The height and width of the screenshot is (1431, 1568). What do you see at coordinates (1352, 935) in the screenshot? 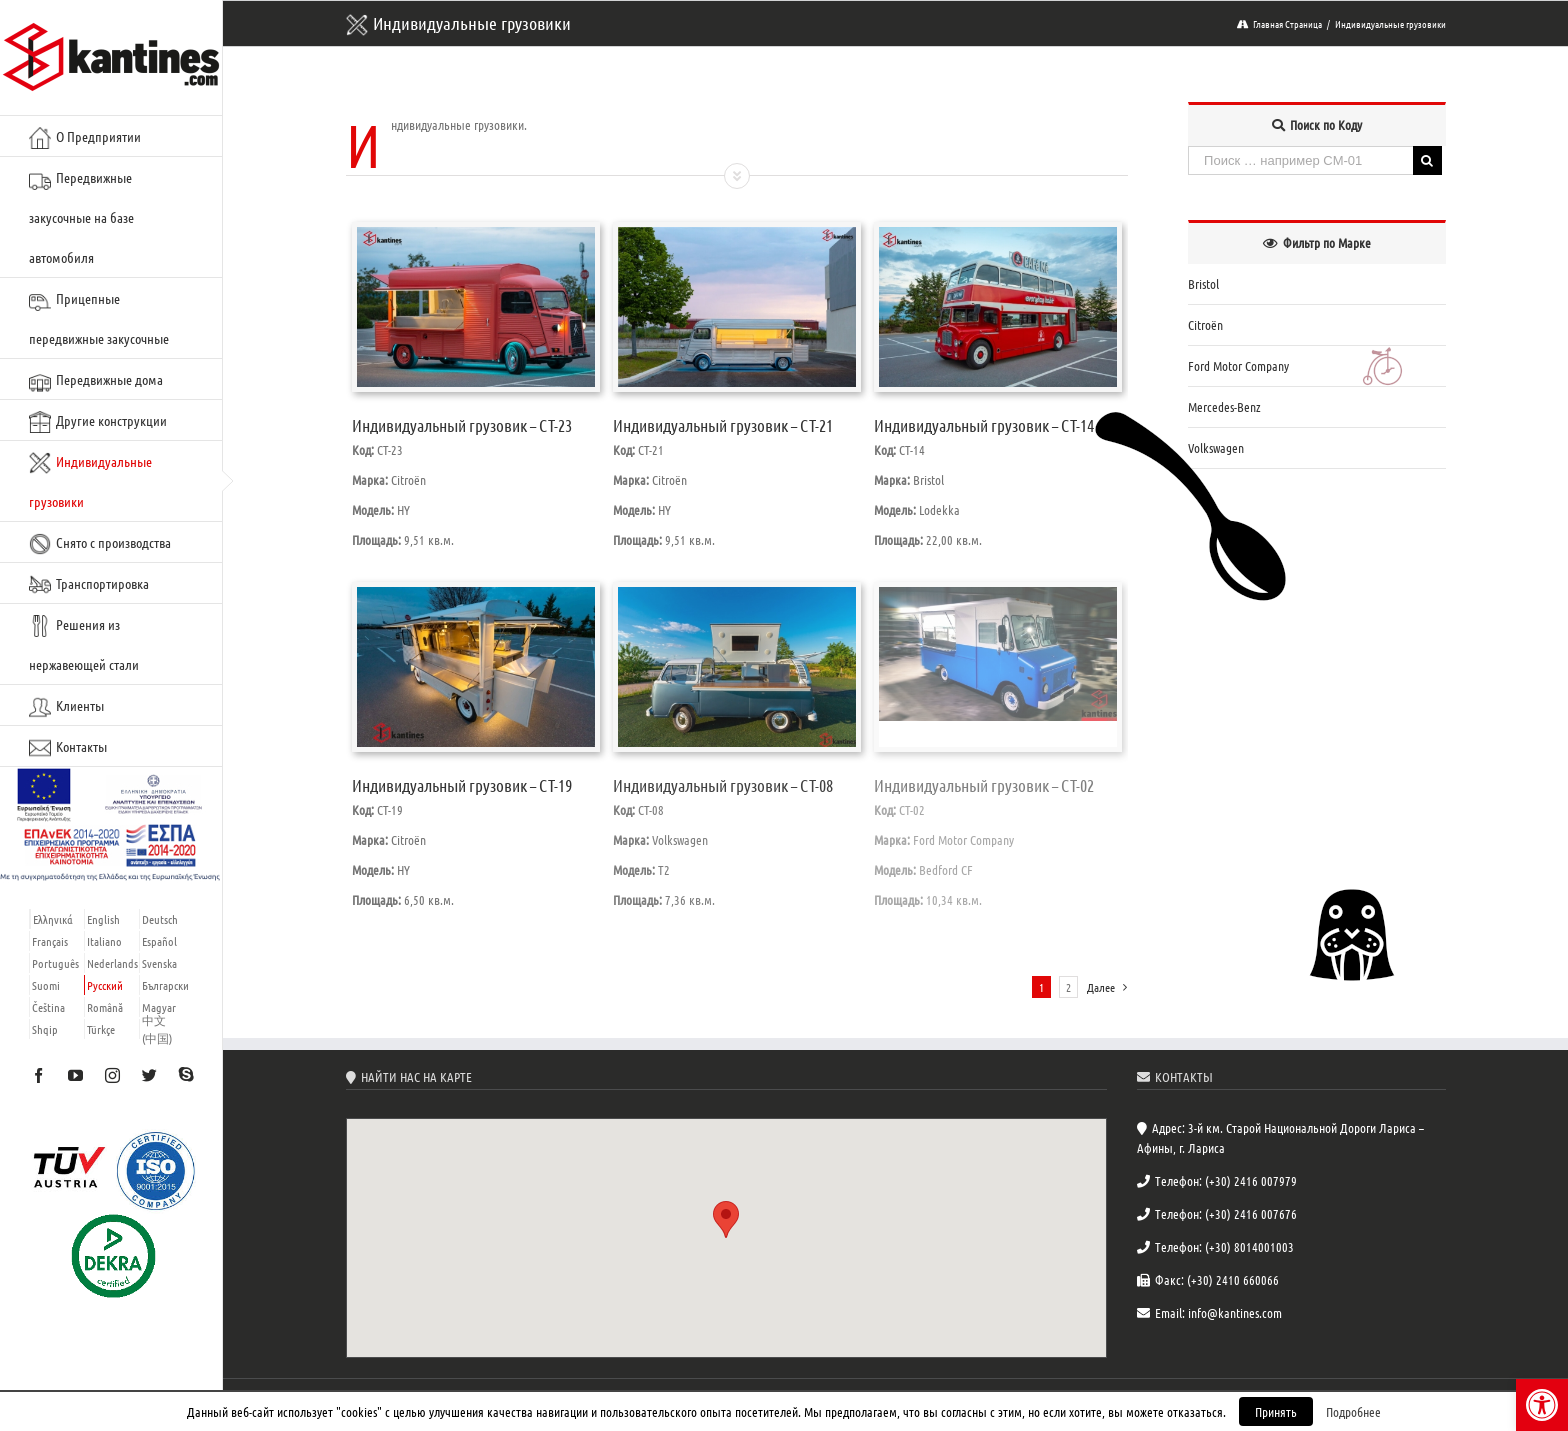
I see `walrus character or avatar icon` at bounding box center [1352, 935].